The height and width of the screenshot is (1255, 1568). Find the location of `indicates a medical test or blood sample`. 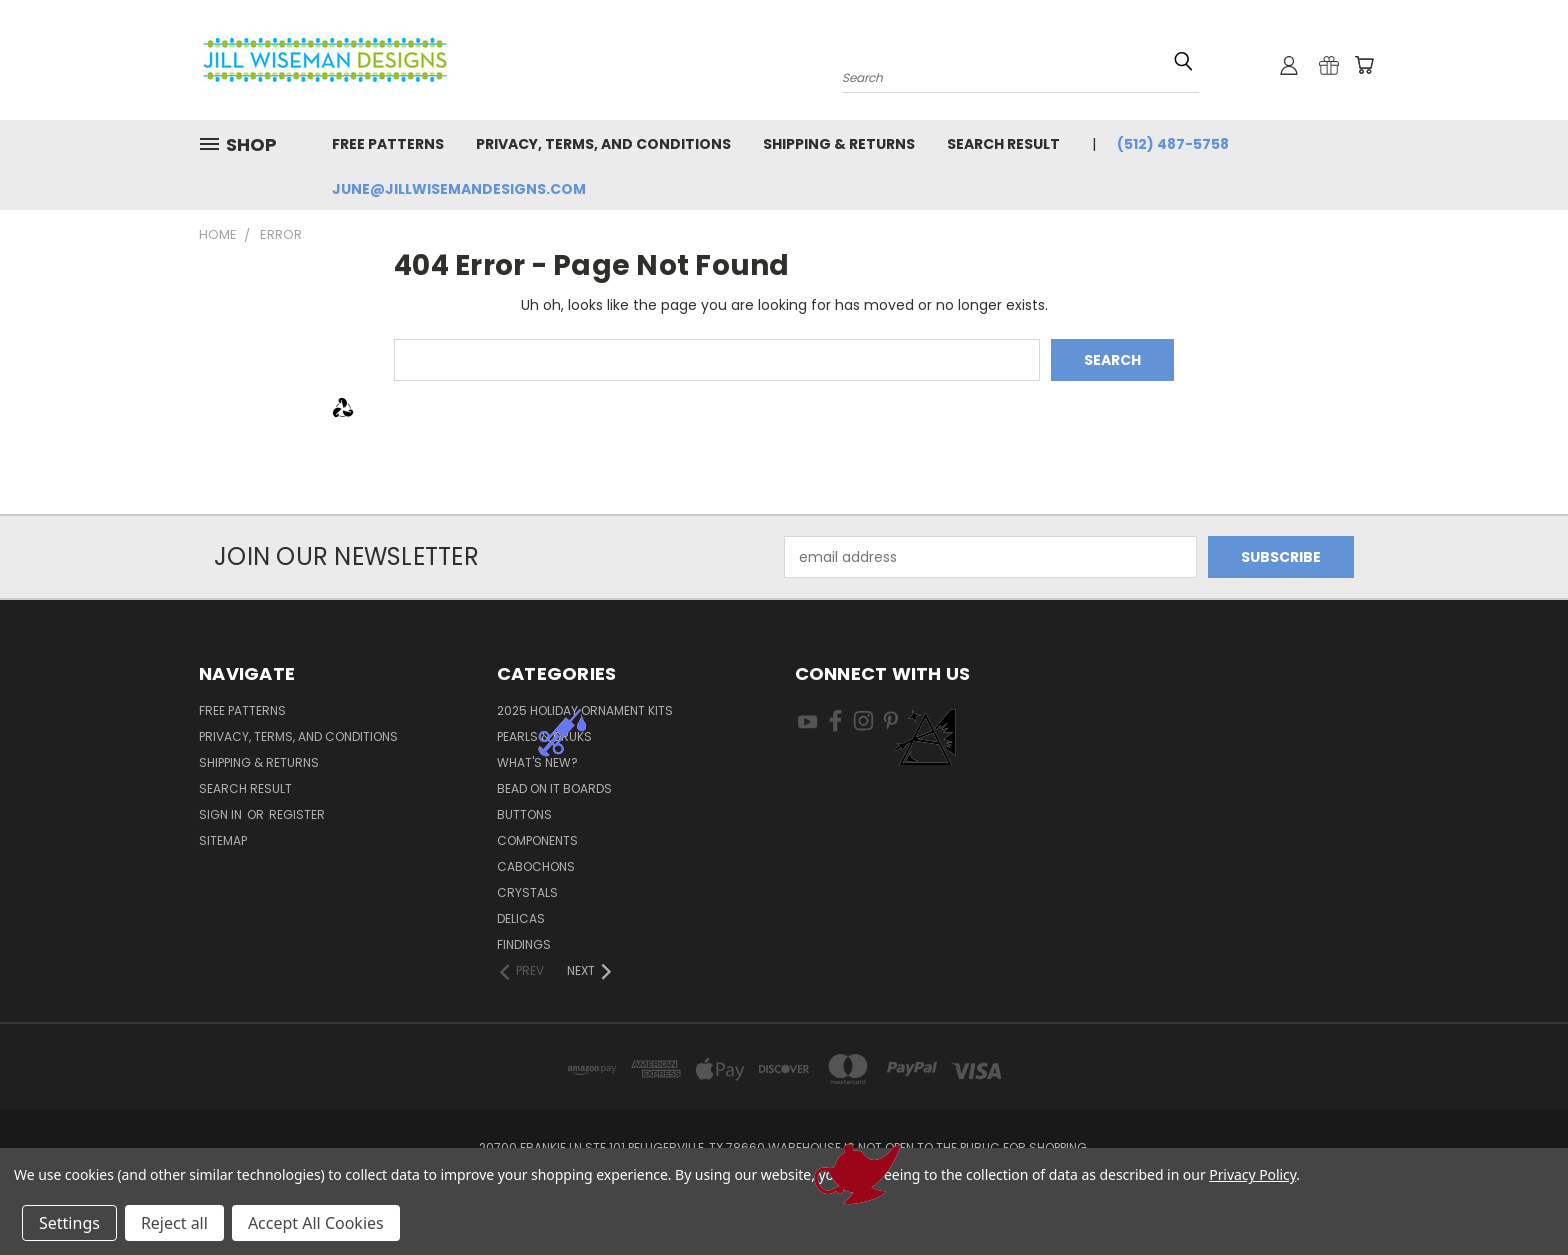

indicates a medical test or blood sample is located at coordinates (562, 732).